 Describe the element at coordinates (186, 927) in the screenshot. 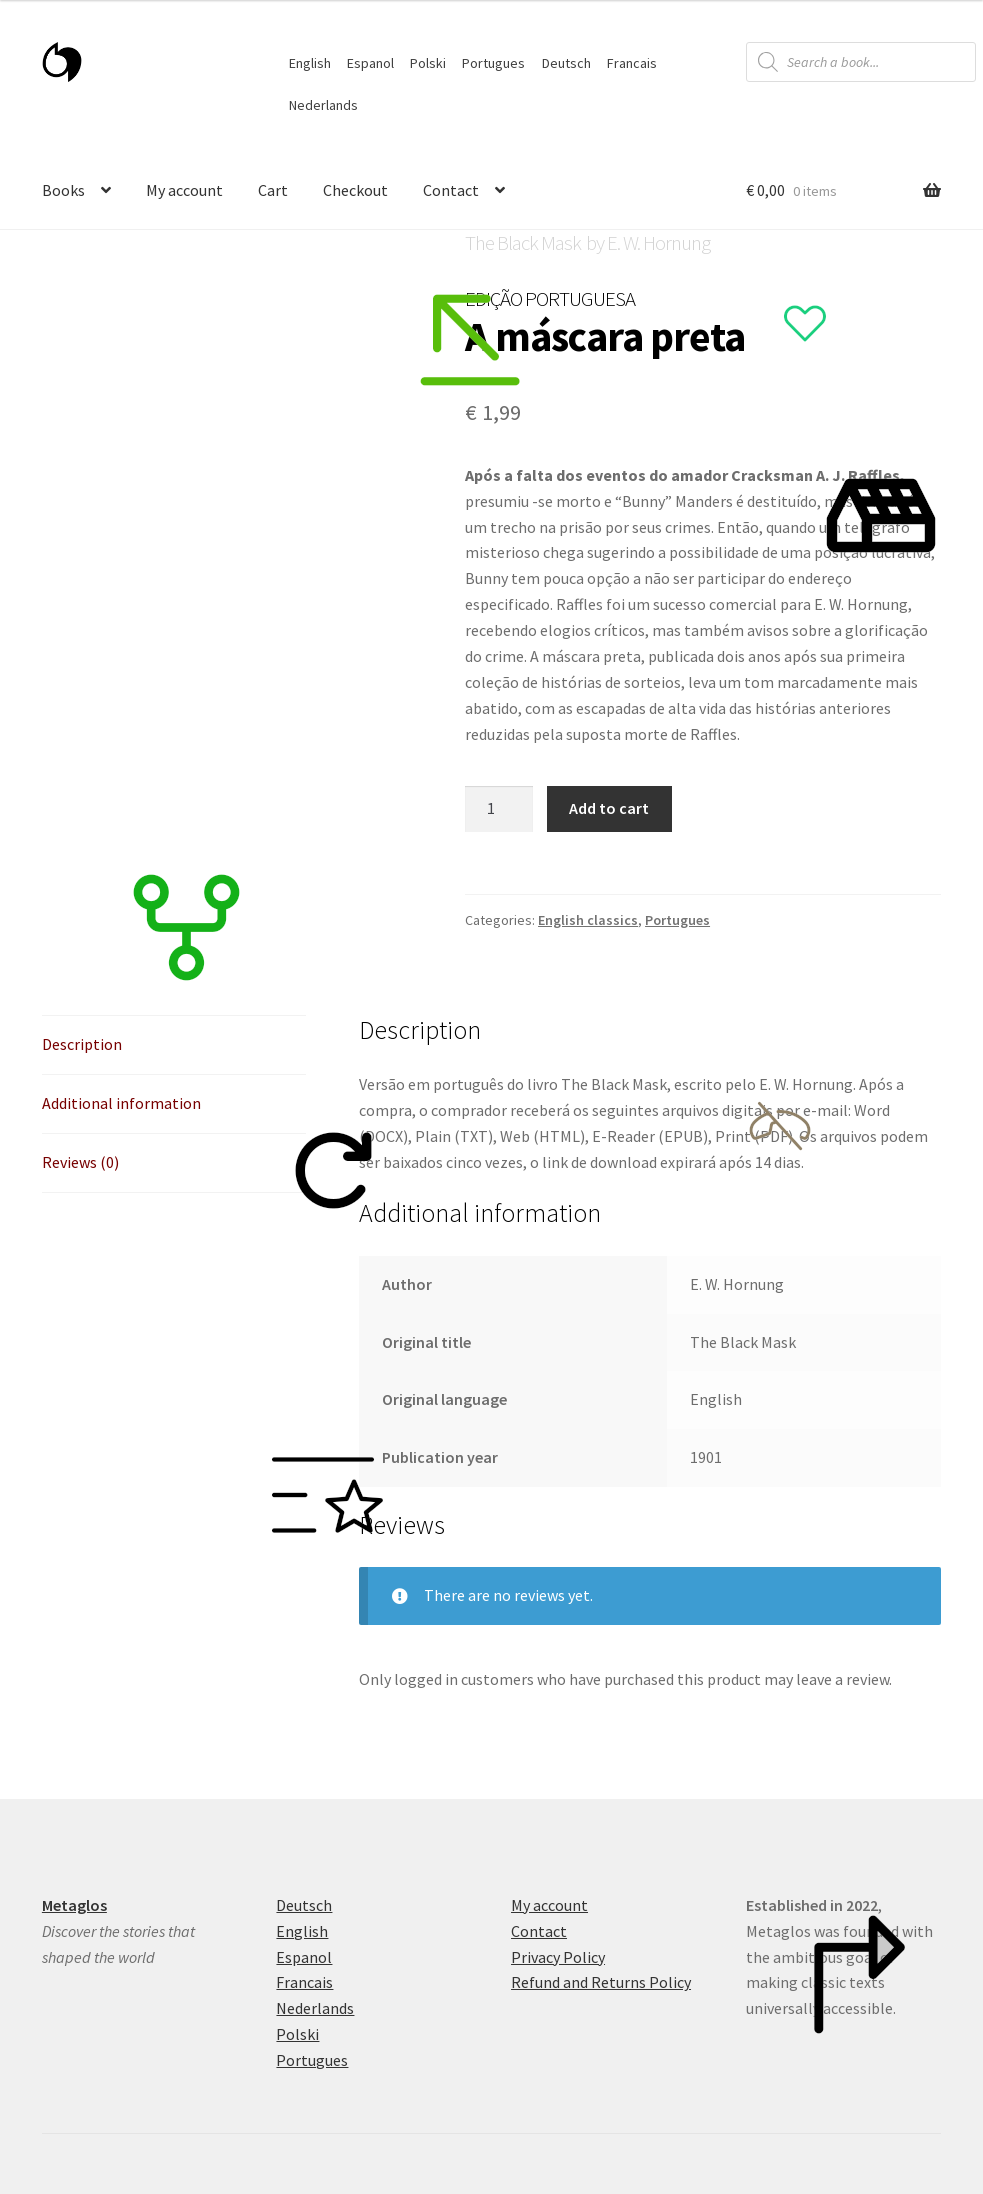

I see `fork a repository` at that location.